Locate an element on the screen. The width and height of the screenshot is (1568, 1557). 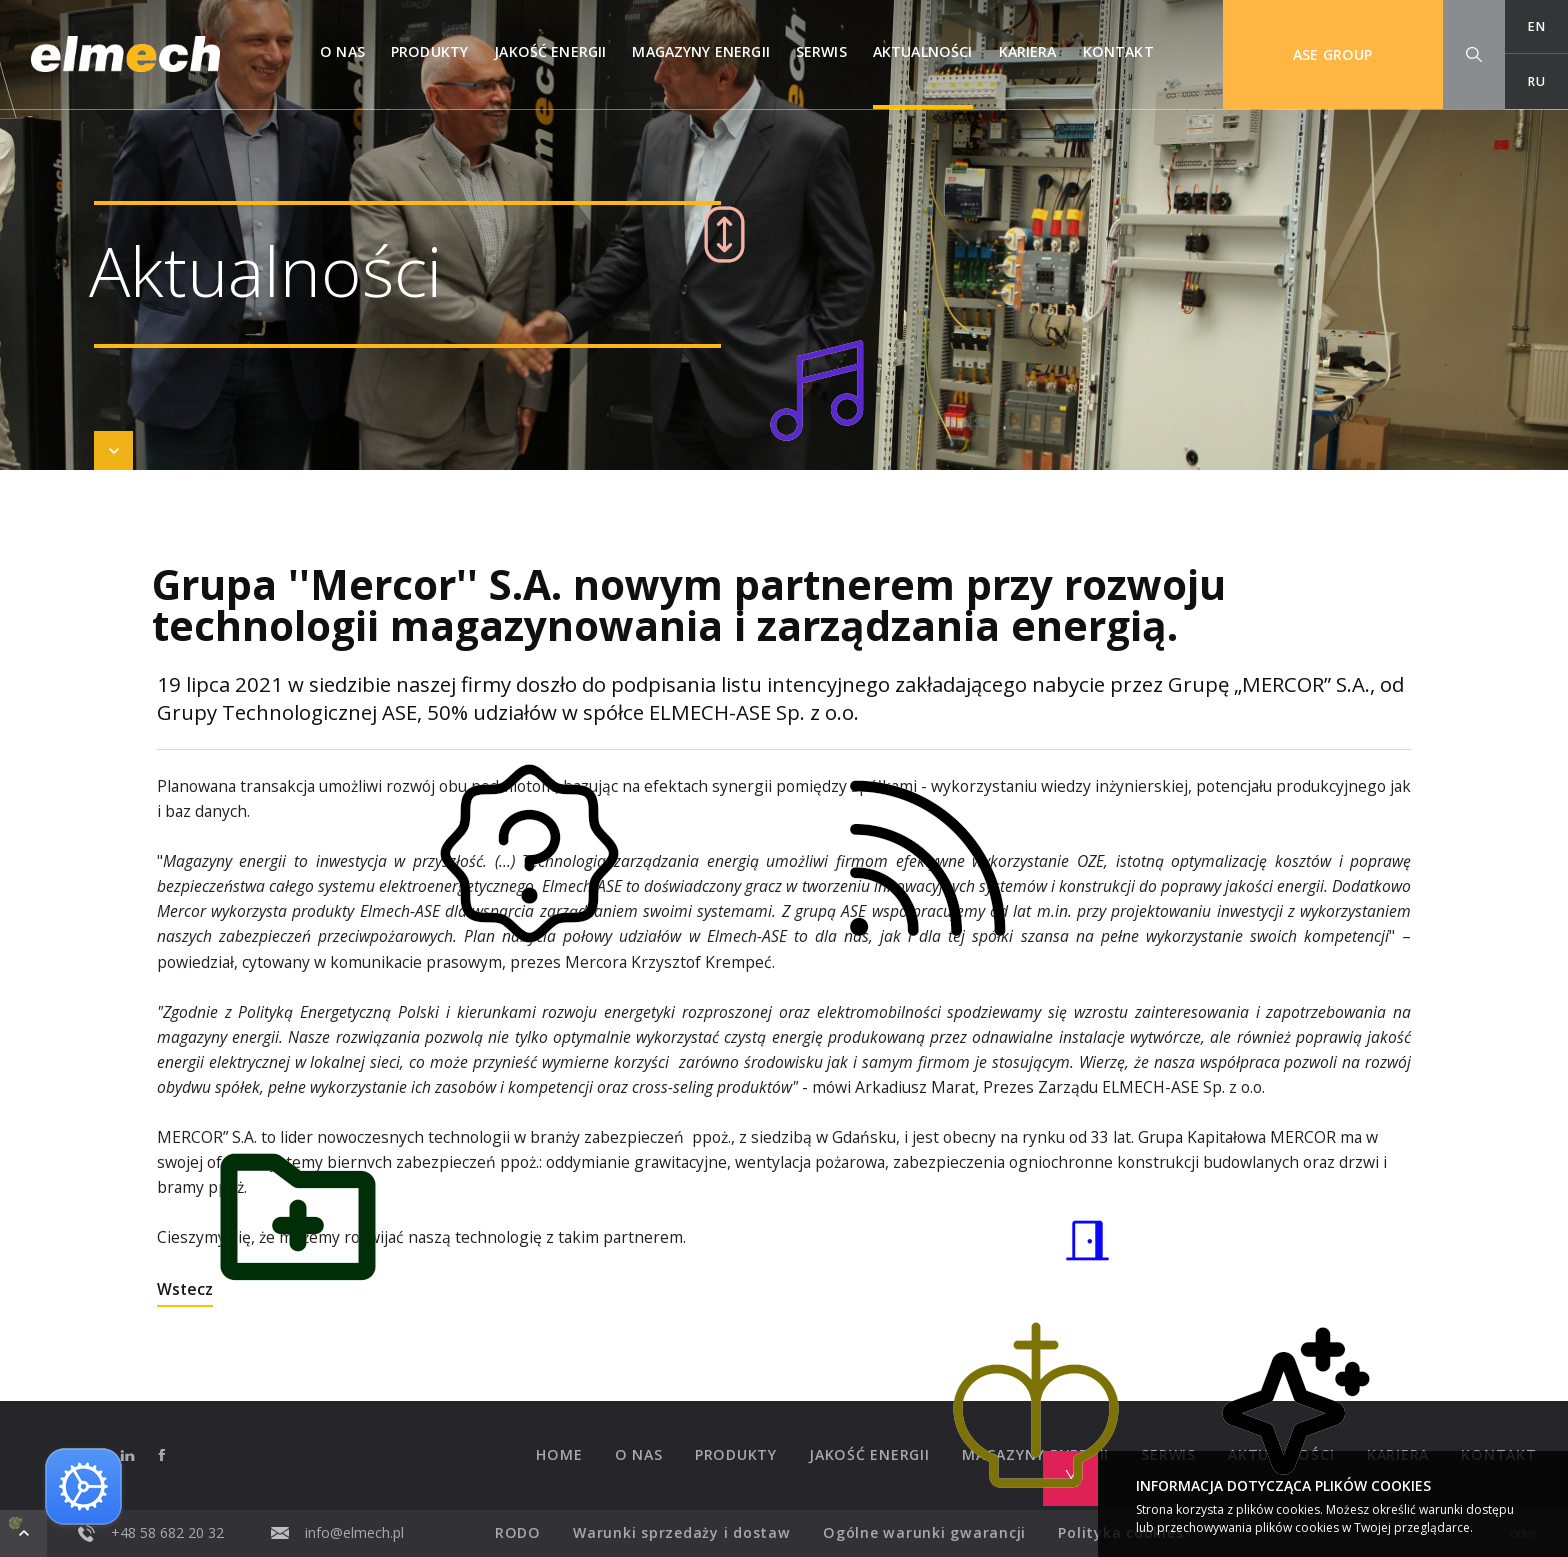
indicates new or AI-generated content is located at coordinates (1293, 1403).